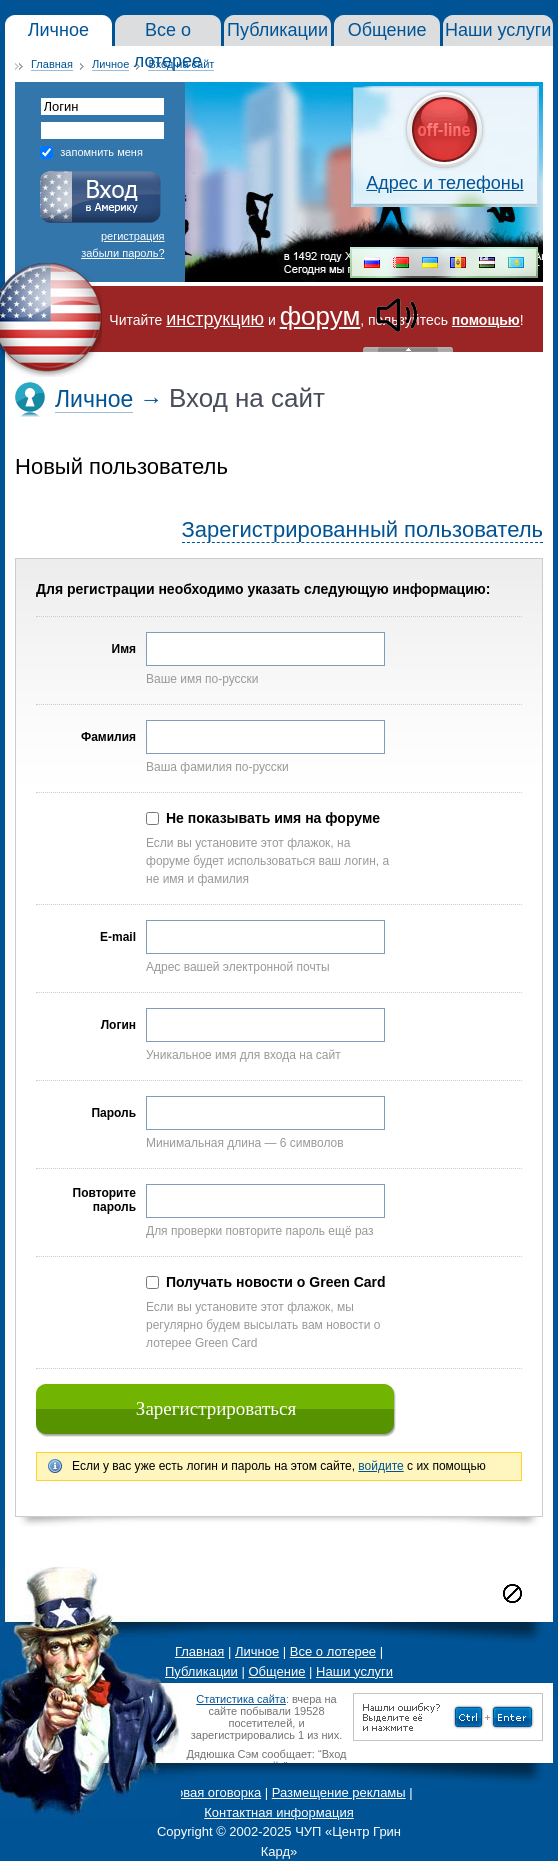  Describe the element at coordinates (512, 1593) in the screenshot. I see `indicates a blocked or prohibited action` at that location.